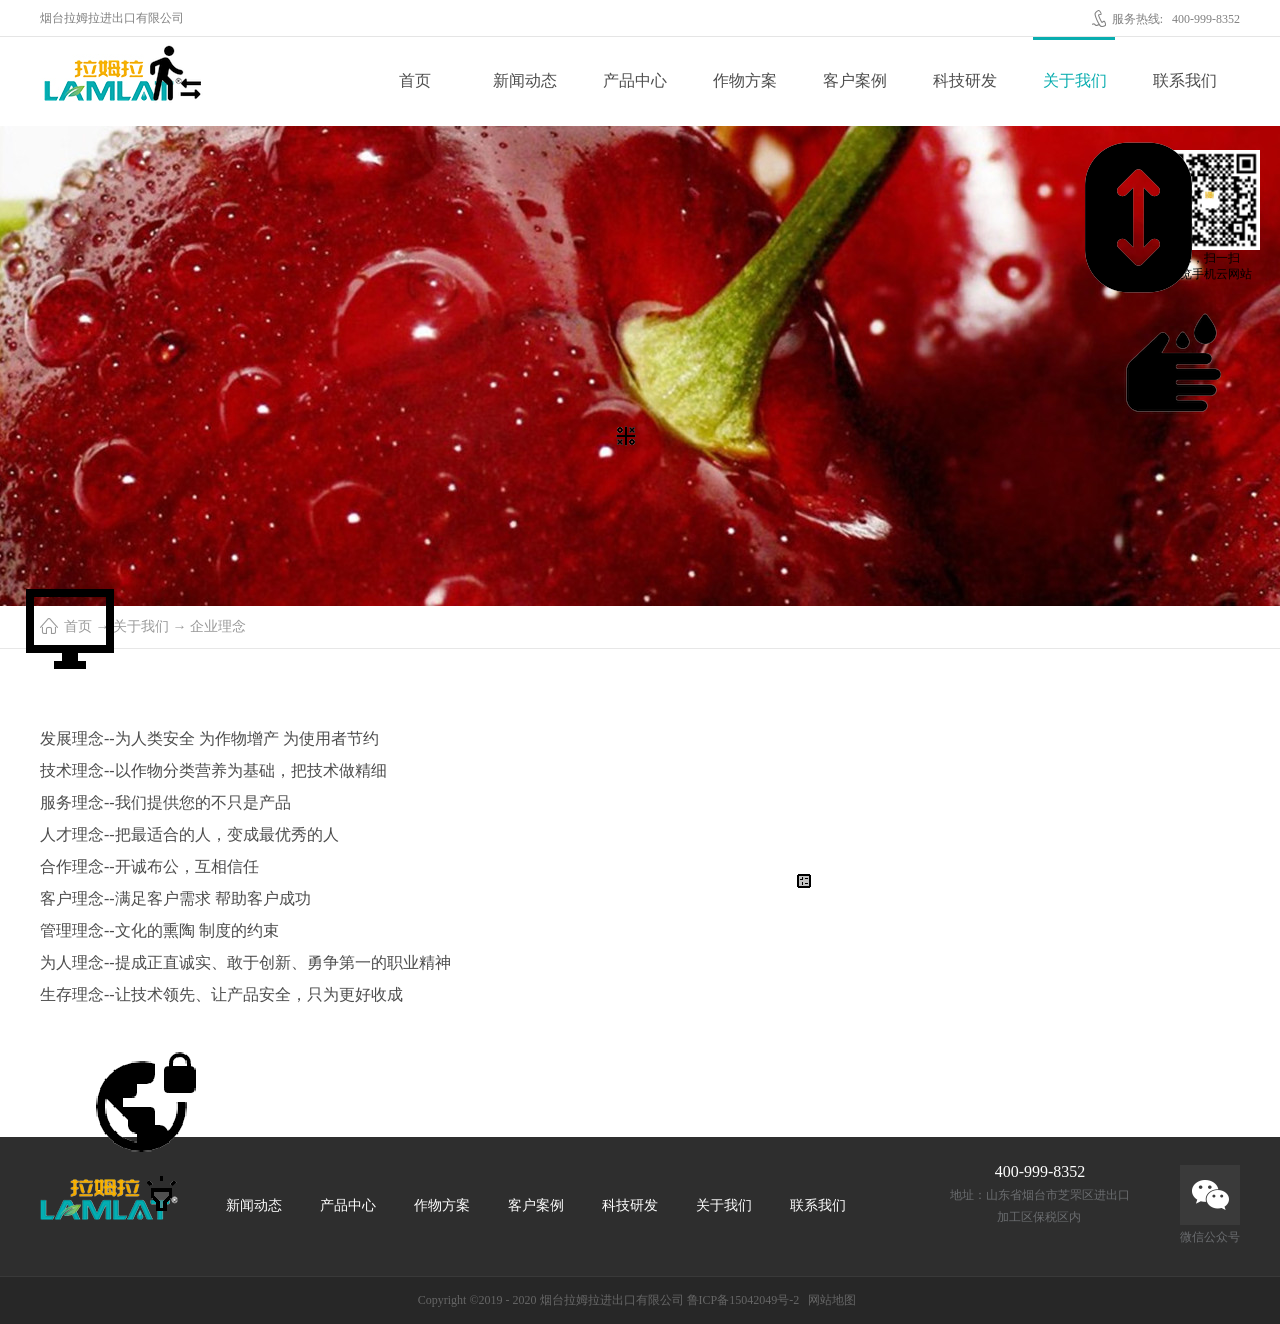 The height and width of the screenshot is (1324, 1280). What do you see at coordinates (70, 629) in the screenshot?
I see `switch to desktop view` at bounding box center [70, 629].